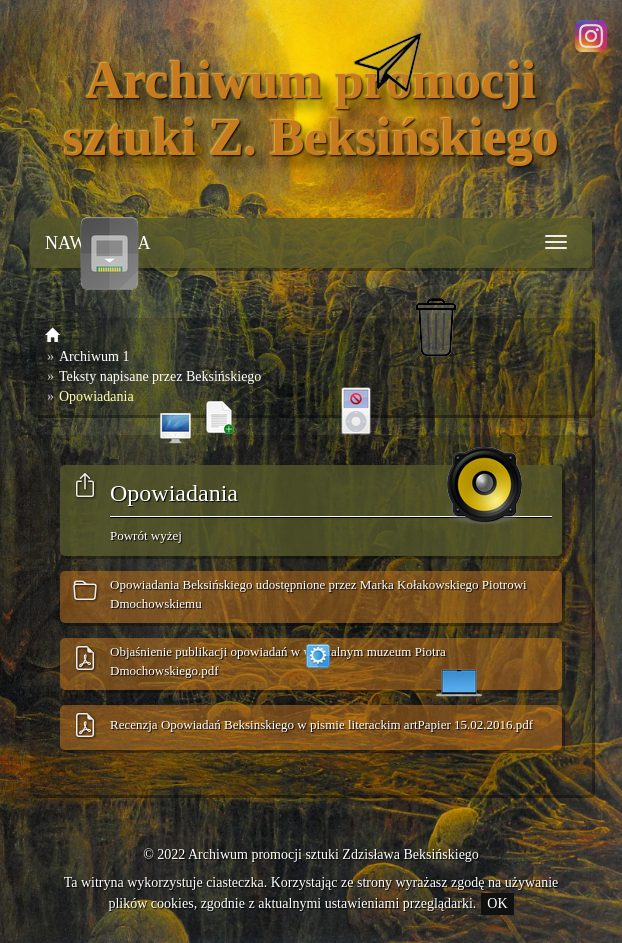 Image resolution: width=622 pixels, height=943 pixels. Describe the element at coordinates (109, 253) in the screenshot. I see `gameboy ROM file type indicator` at that location.